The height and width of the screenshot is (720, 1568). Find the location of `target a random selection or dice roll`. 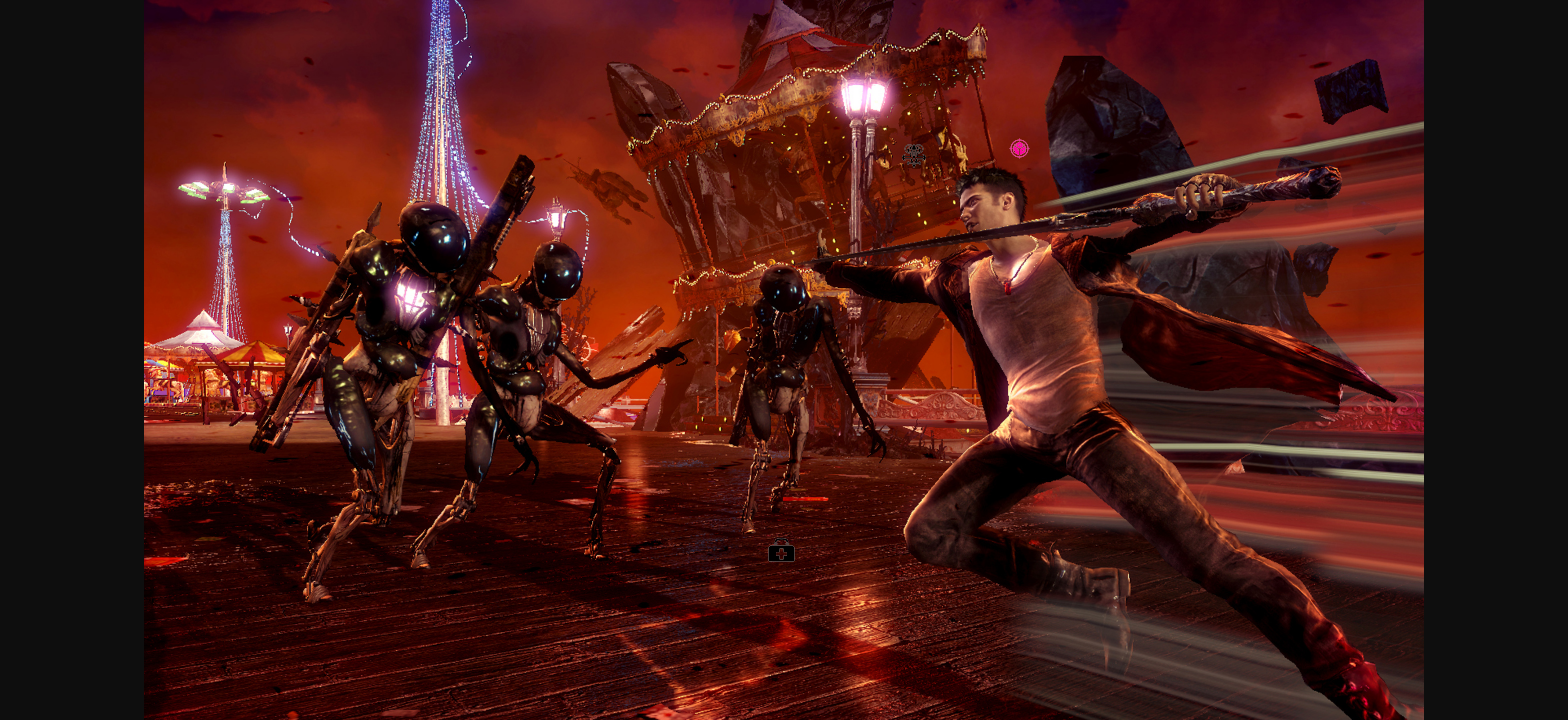

target a random selection or dice roll is located at coordinates (1019, 148).